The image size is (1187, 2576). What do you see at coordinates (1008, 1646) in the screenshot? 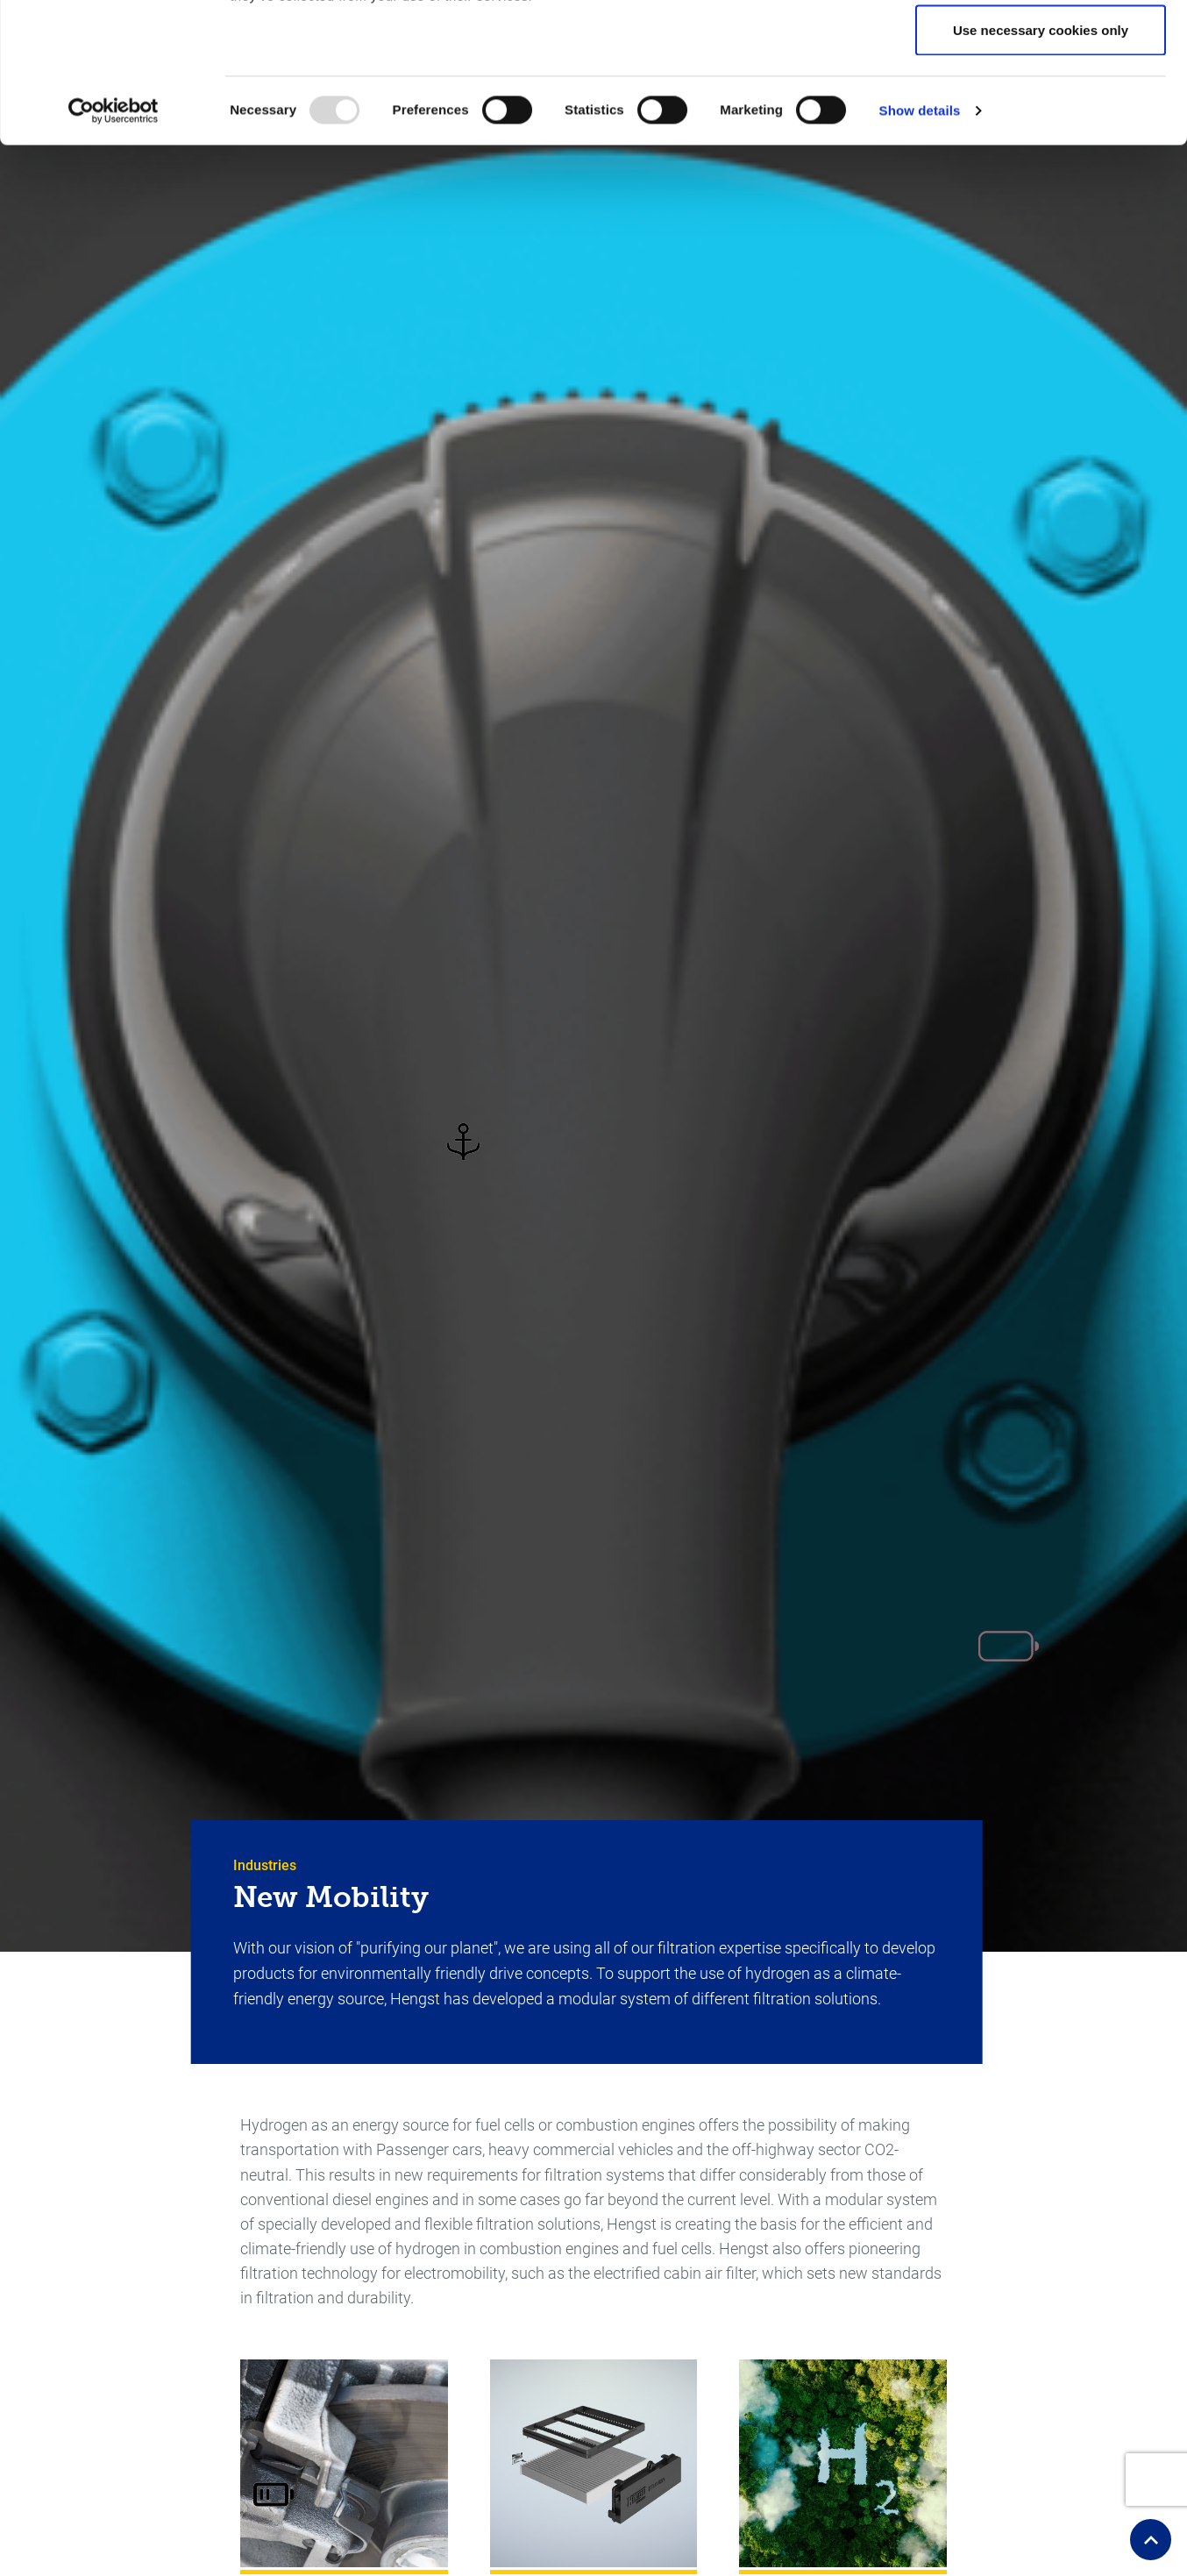
I see `indicates battery is completely empty` at bounding box center [1008, 1646].